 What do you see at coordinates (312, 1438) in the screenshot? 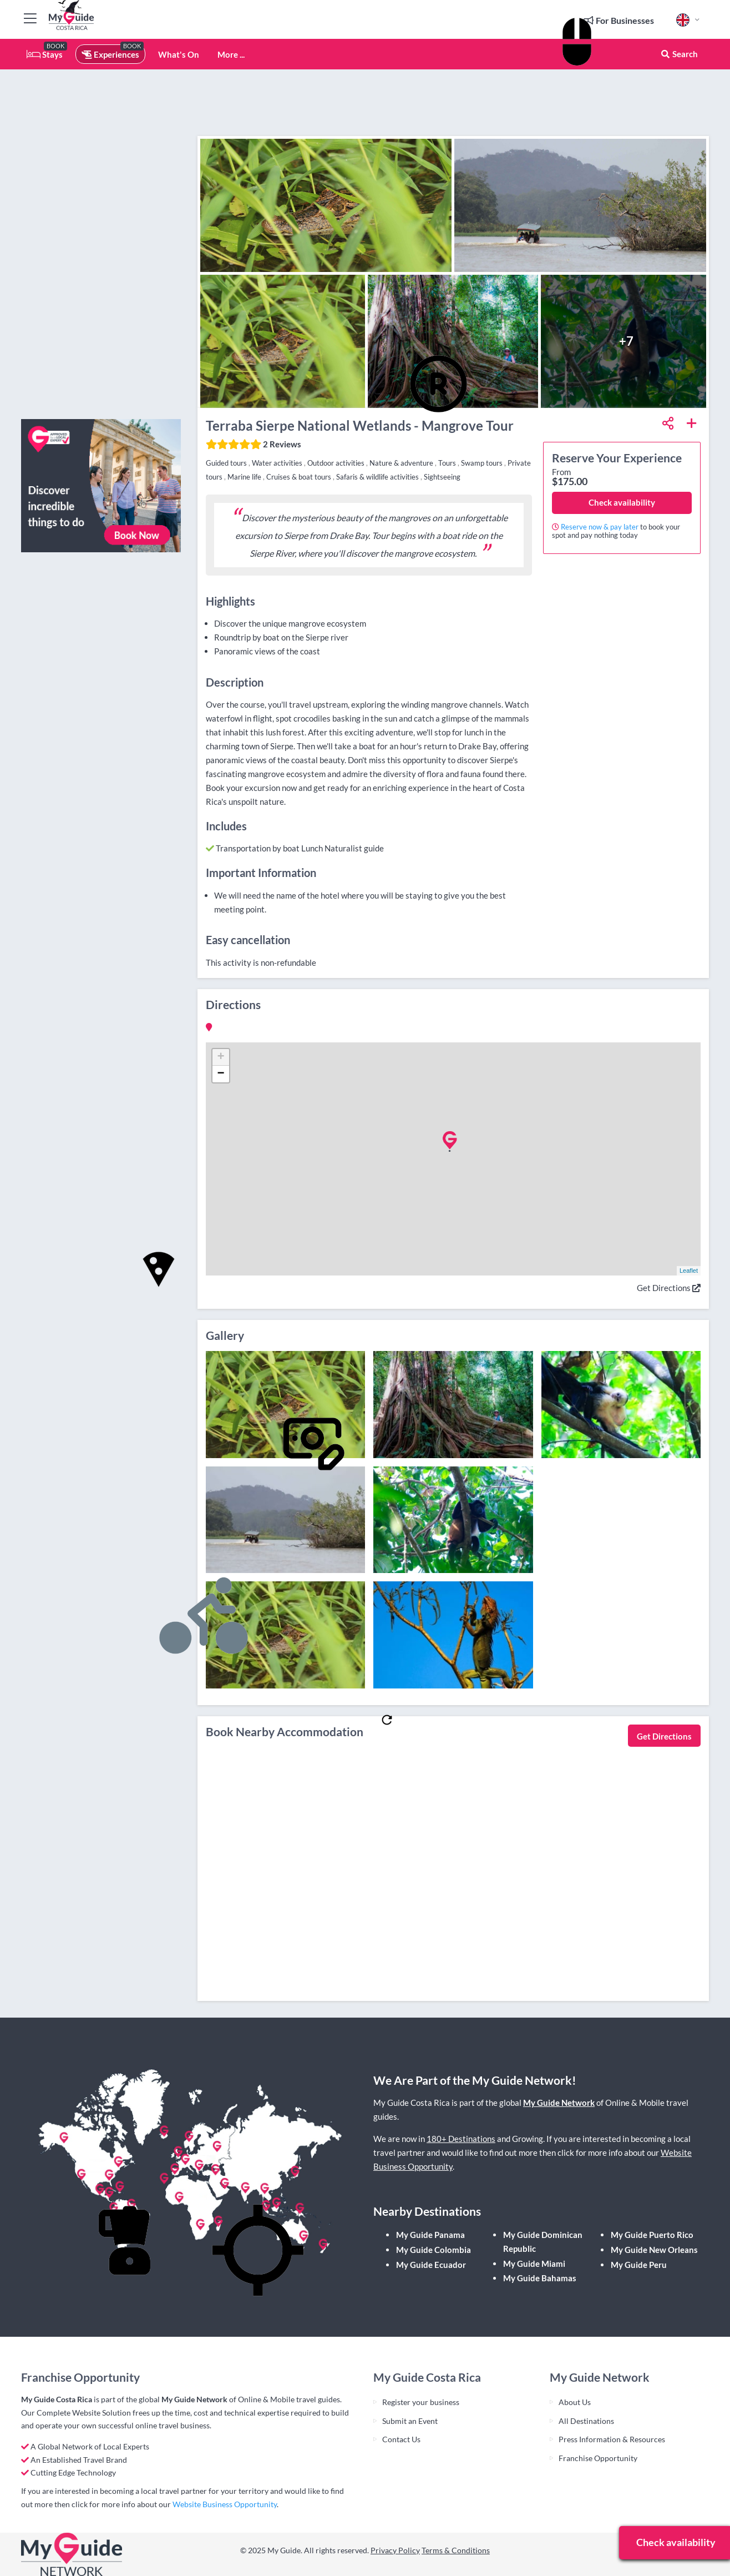
I see `edit payment or transaction details` at bounding box center [312, 1438].